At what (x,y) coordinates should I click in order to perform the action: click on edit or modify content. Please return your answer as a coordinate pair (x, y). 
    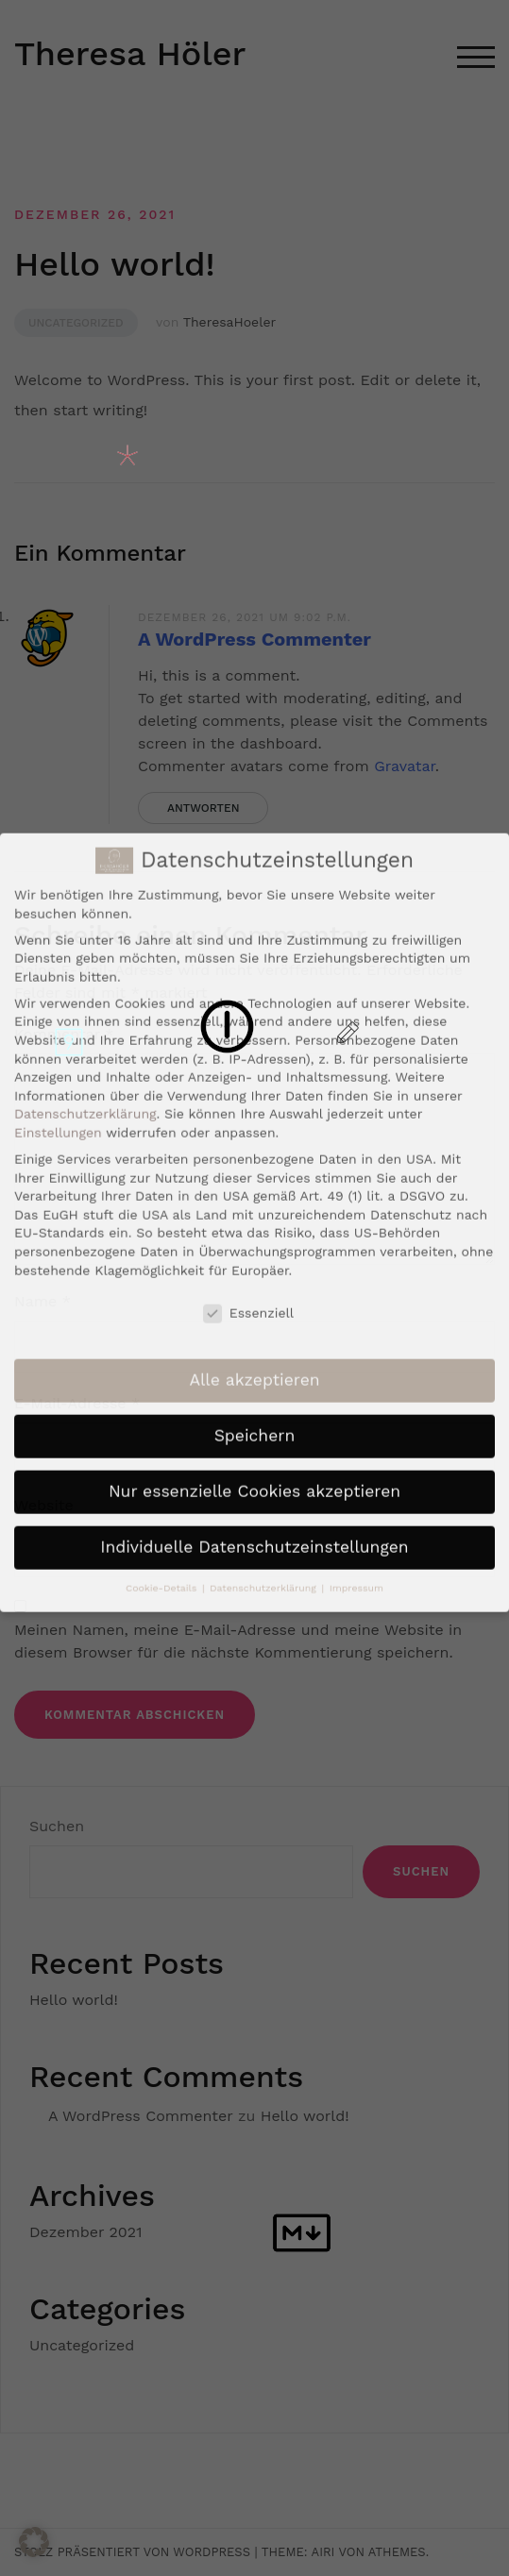
    Looking at the image, I should click on (348, 1033).